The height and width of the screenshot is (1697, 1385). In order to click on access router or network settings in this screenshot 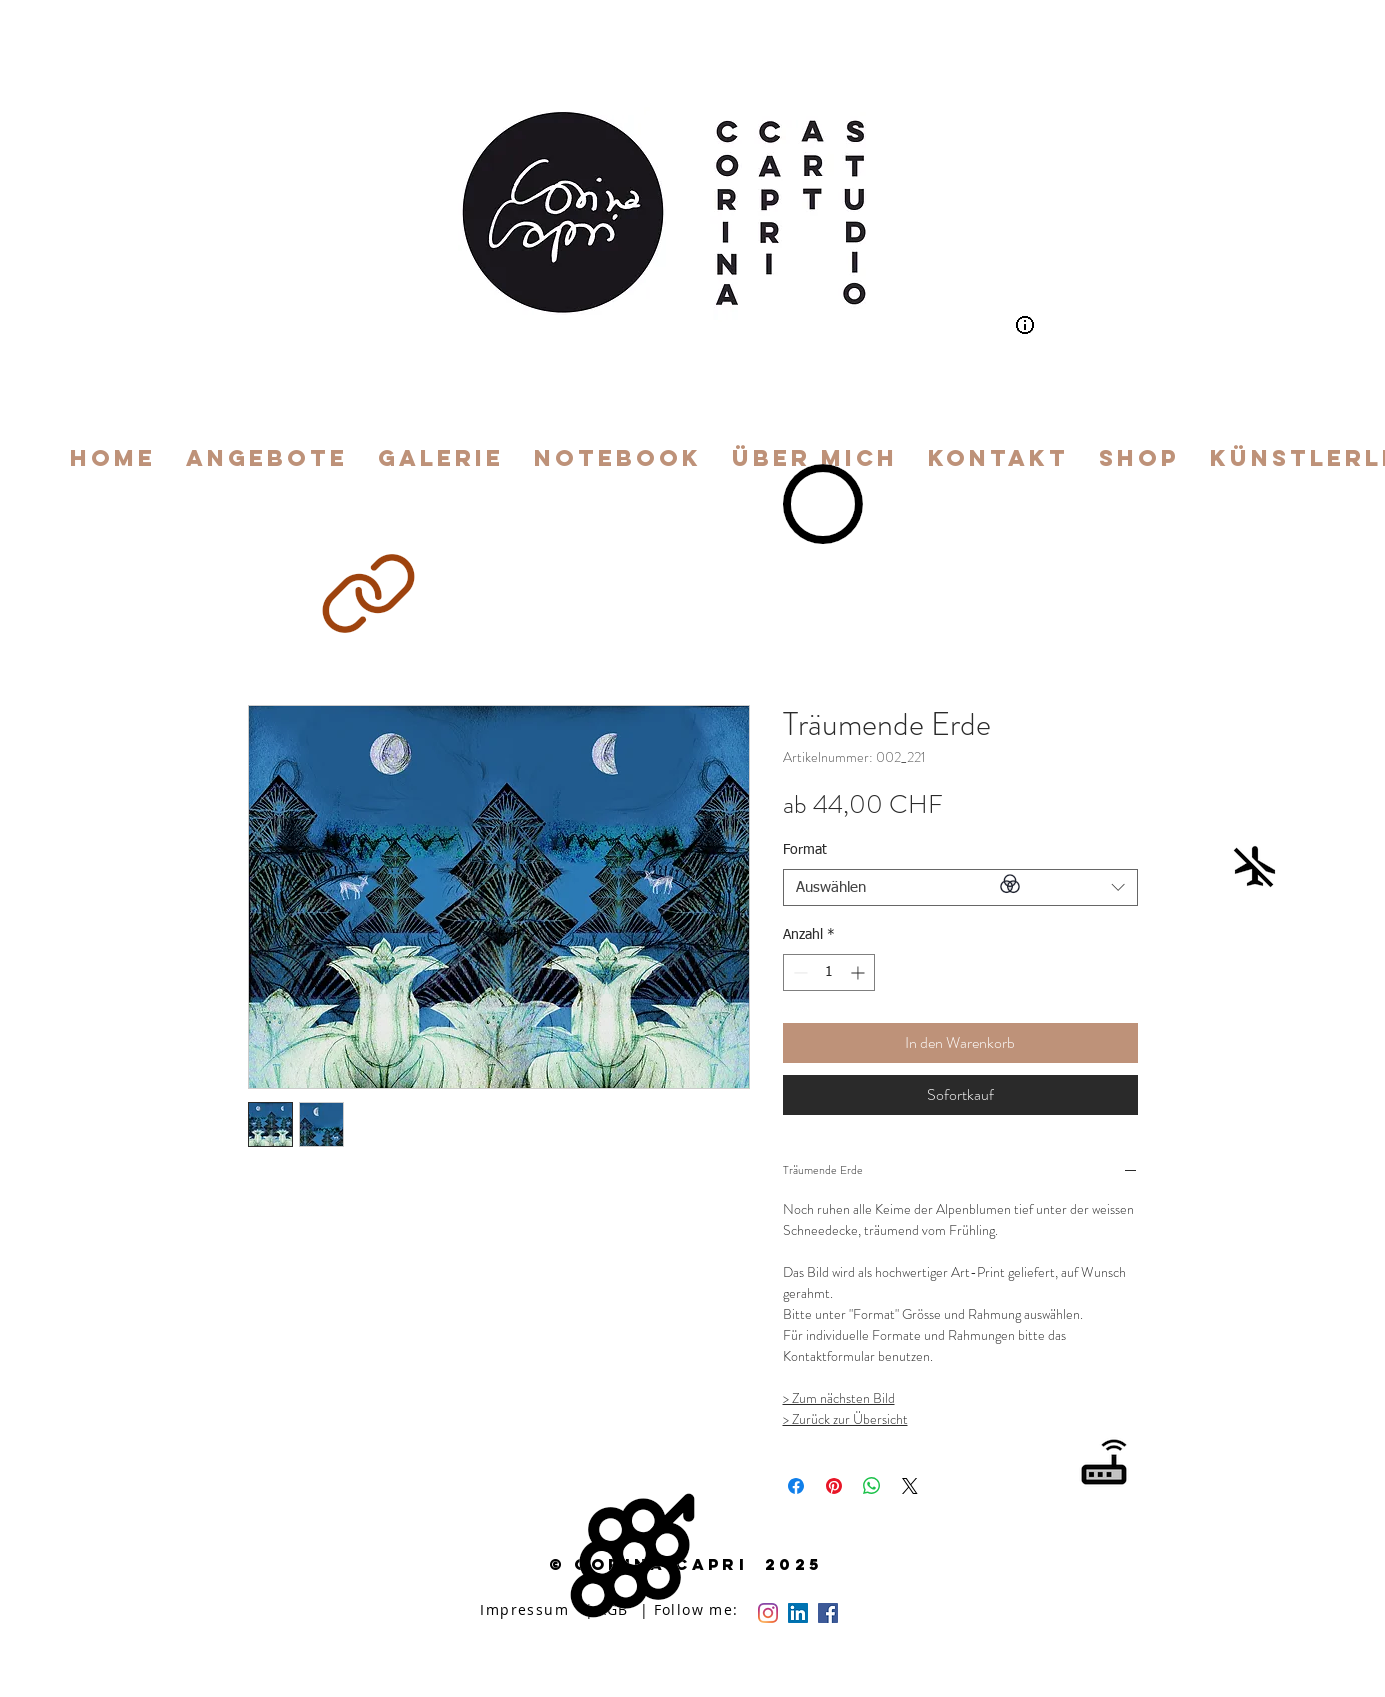, I will do `click(1104, 1462)`.